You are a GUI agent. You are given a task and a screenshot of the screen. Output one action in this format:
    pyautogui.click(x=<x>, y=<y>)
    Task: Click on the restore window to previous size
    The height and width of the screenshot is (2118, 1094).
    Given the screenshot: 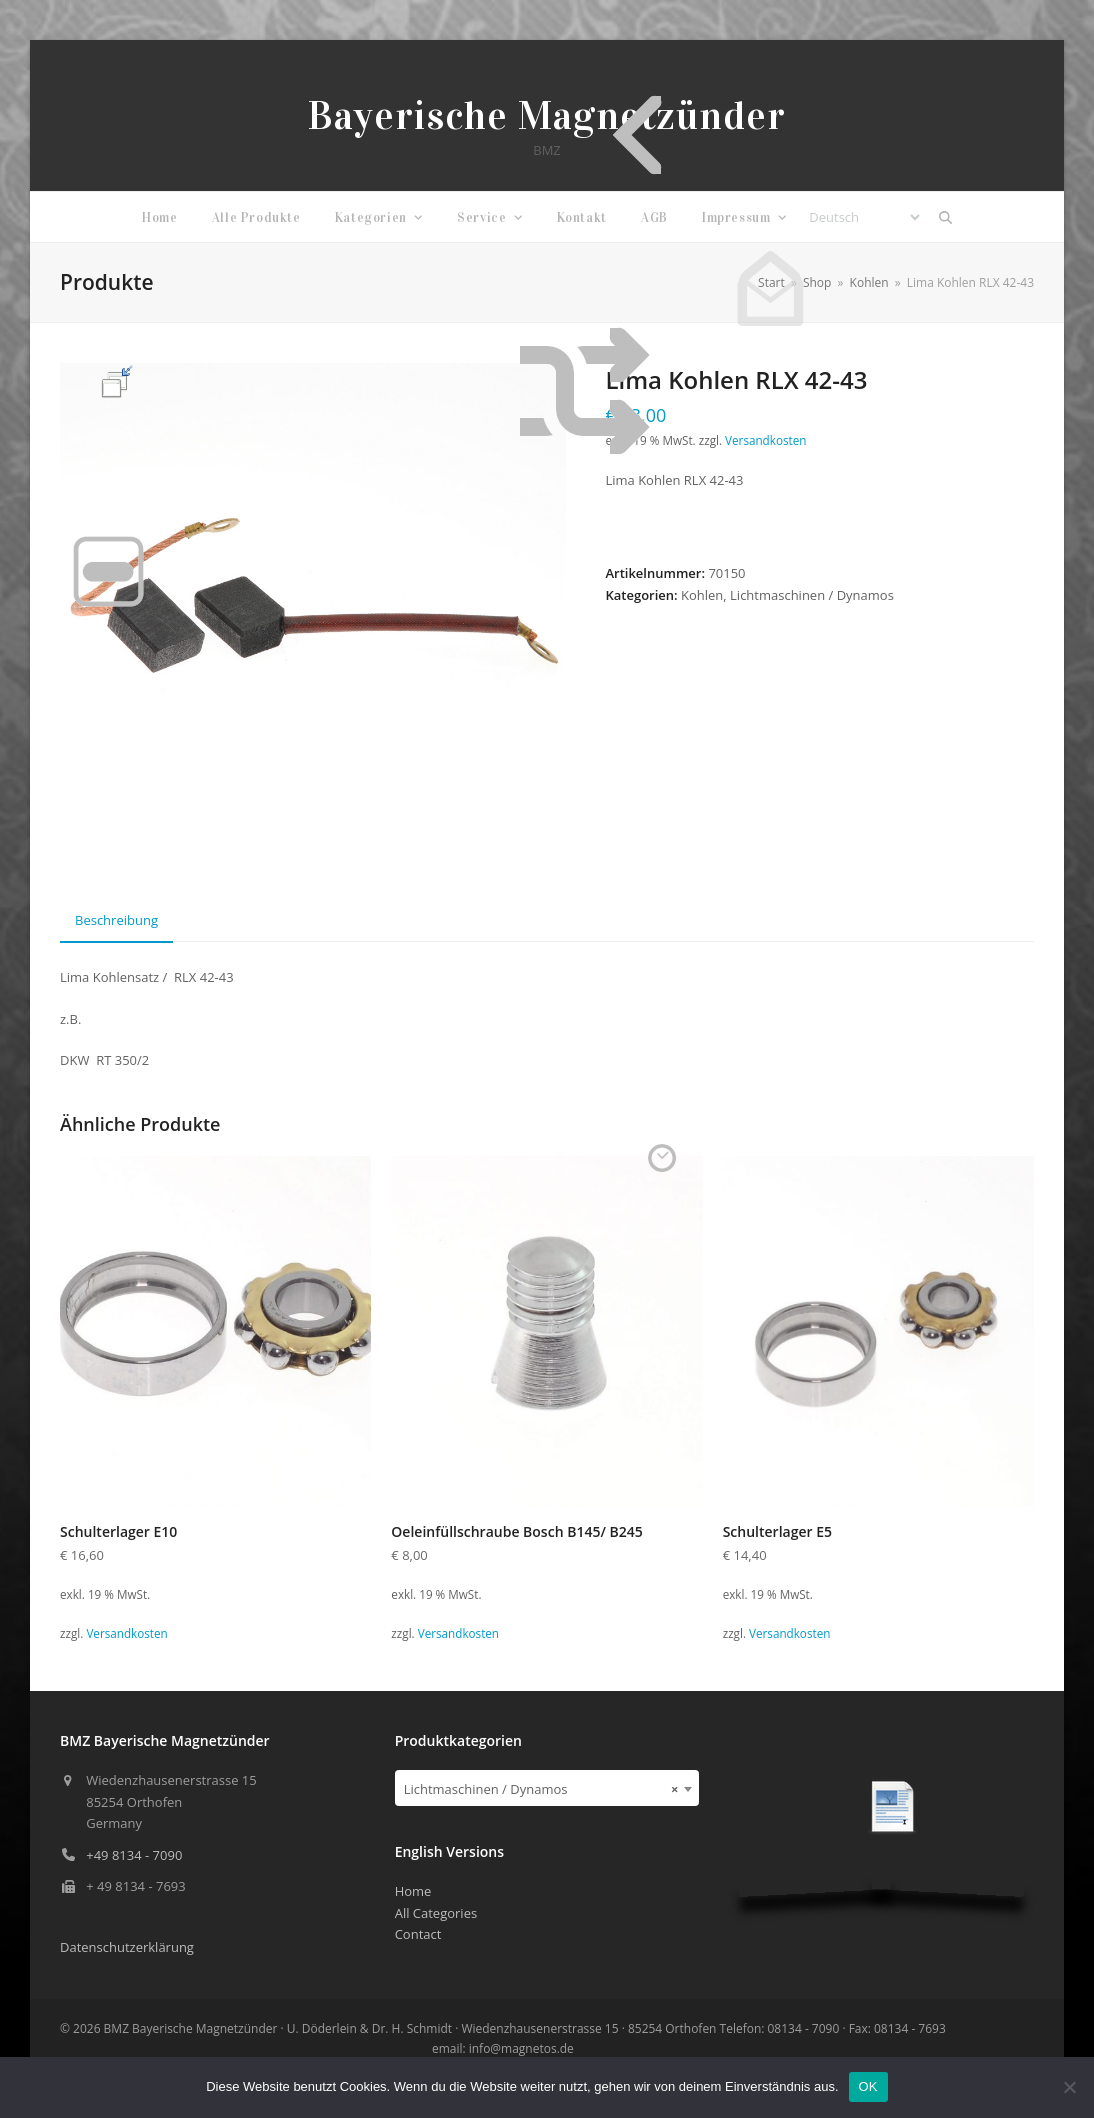 What is the action you would take?
    pyautogui.click(x=116, y=381)
    